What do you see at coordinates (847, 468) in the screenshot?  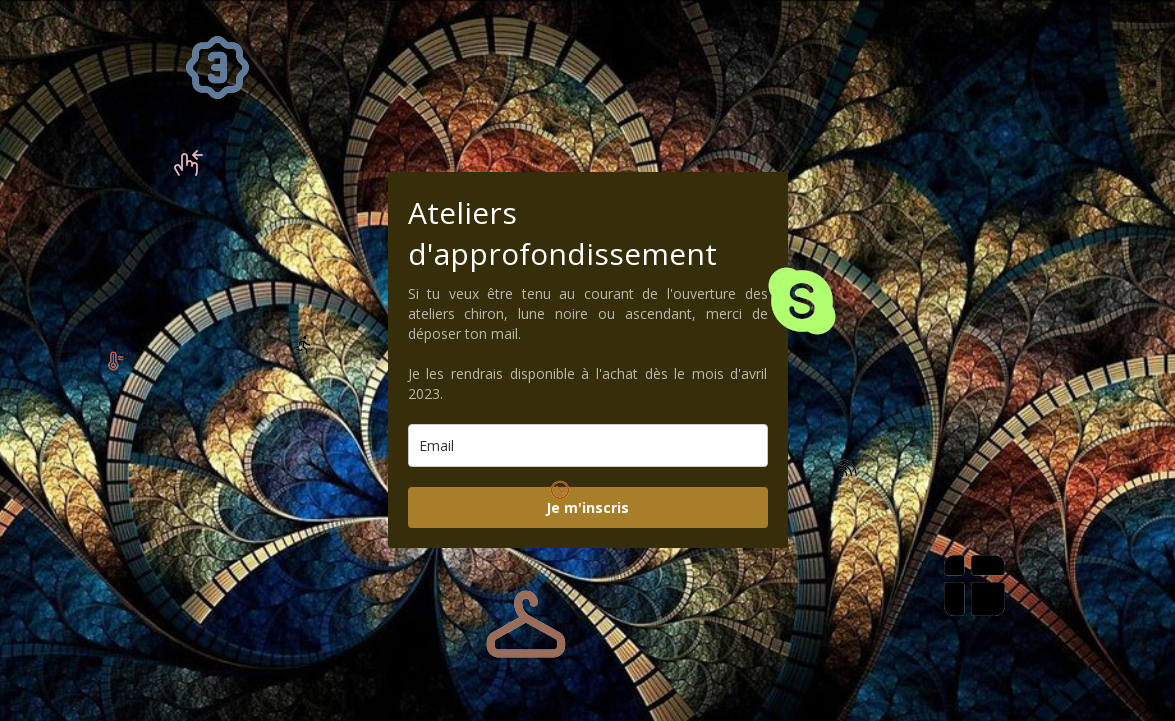 I see `subscribe to RSS feed` at bounding box center [847, 468].